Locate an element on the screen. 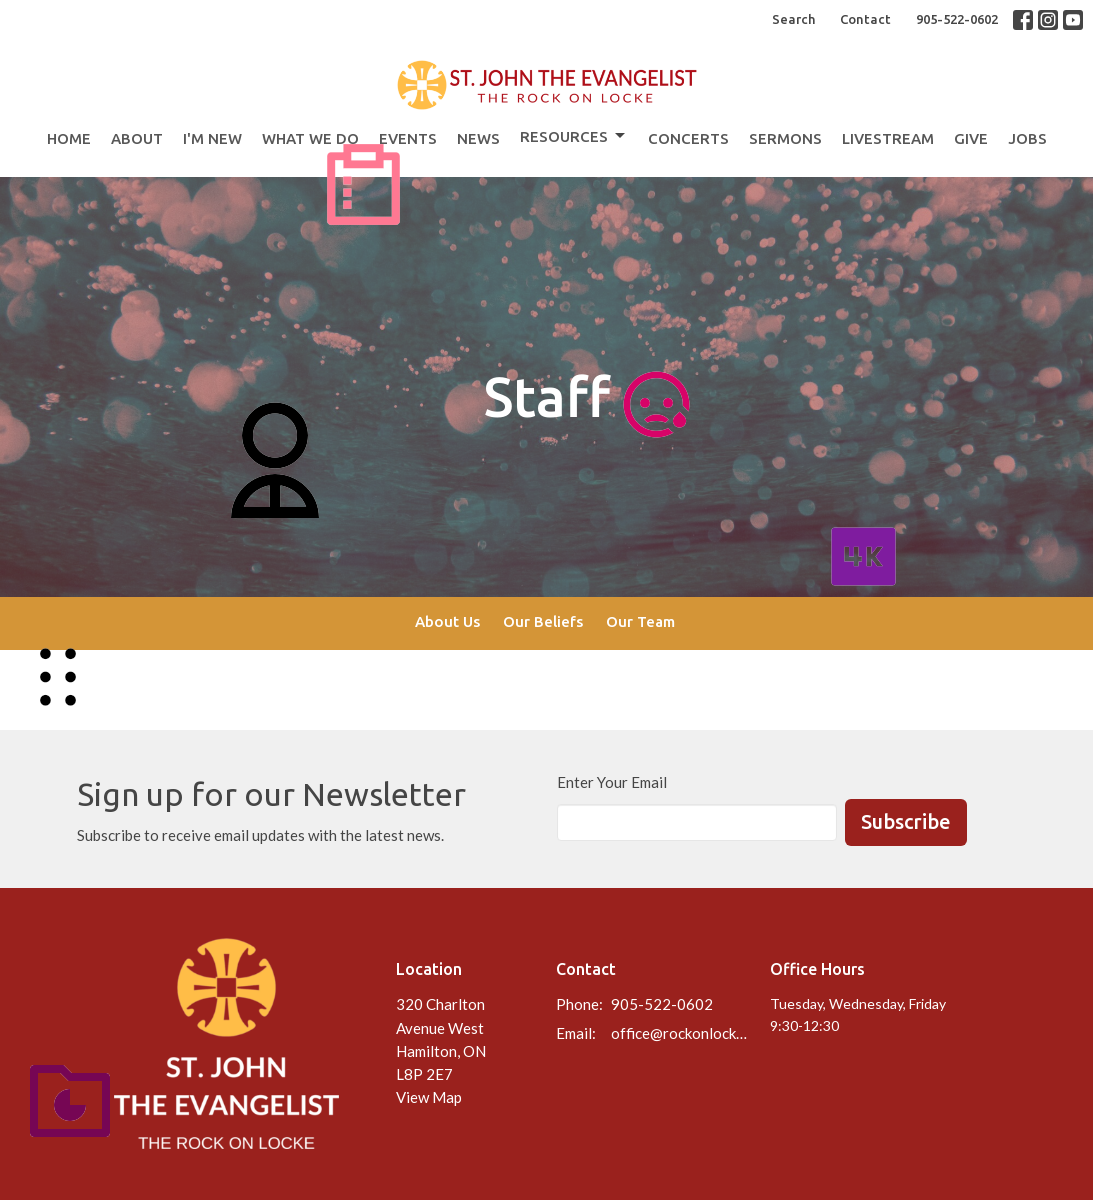 Image resolution: width=1093 pixels, height=1200 pixels. indicates 4k video quality available is located at coordinates (863, 556).